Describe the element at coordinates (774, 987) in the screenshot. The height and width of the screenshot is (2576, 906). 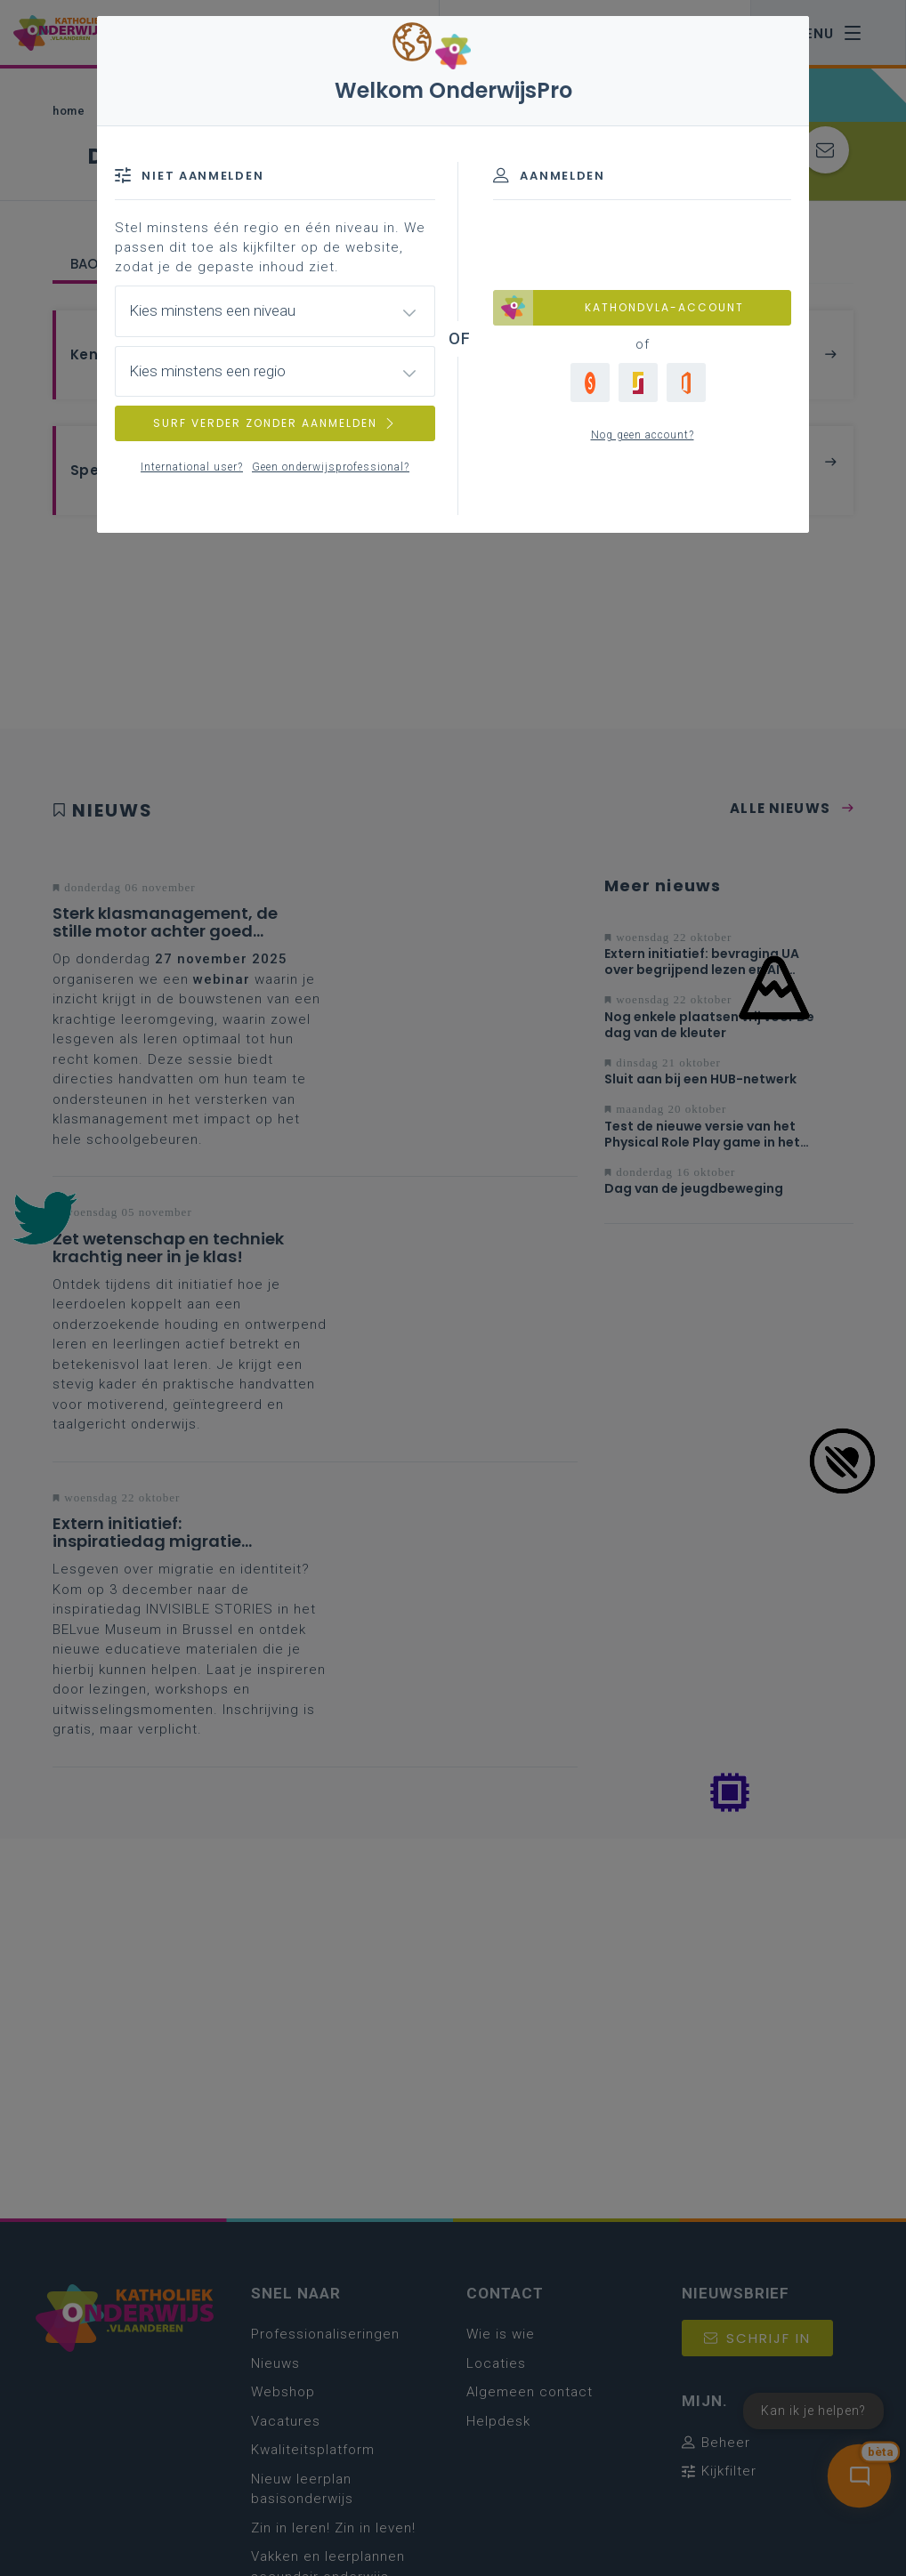
I see `view outdoor or hiking activities` at that location.